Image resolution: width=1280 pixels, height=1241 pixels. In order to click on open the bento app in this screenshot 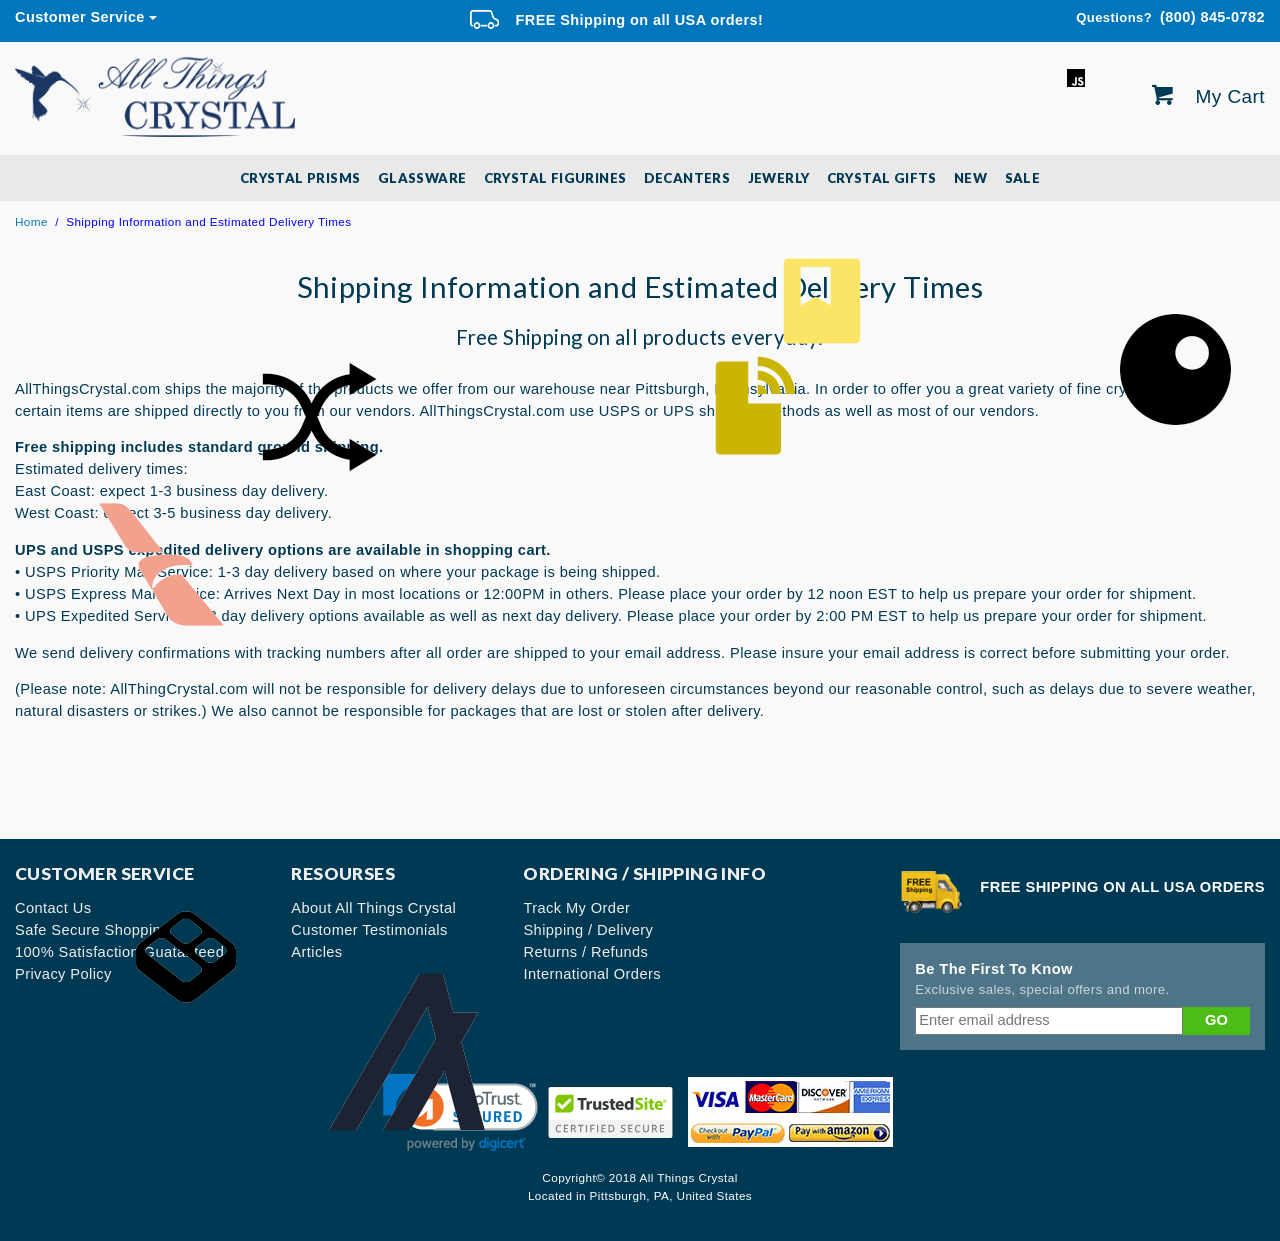, I will do `click(186, 957)`.